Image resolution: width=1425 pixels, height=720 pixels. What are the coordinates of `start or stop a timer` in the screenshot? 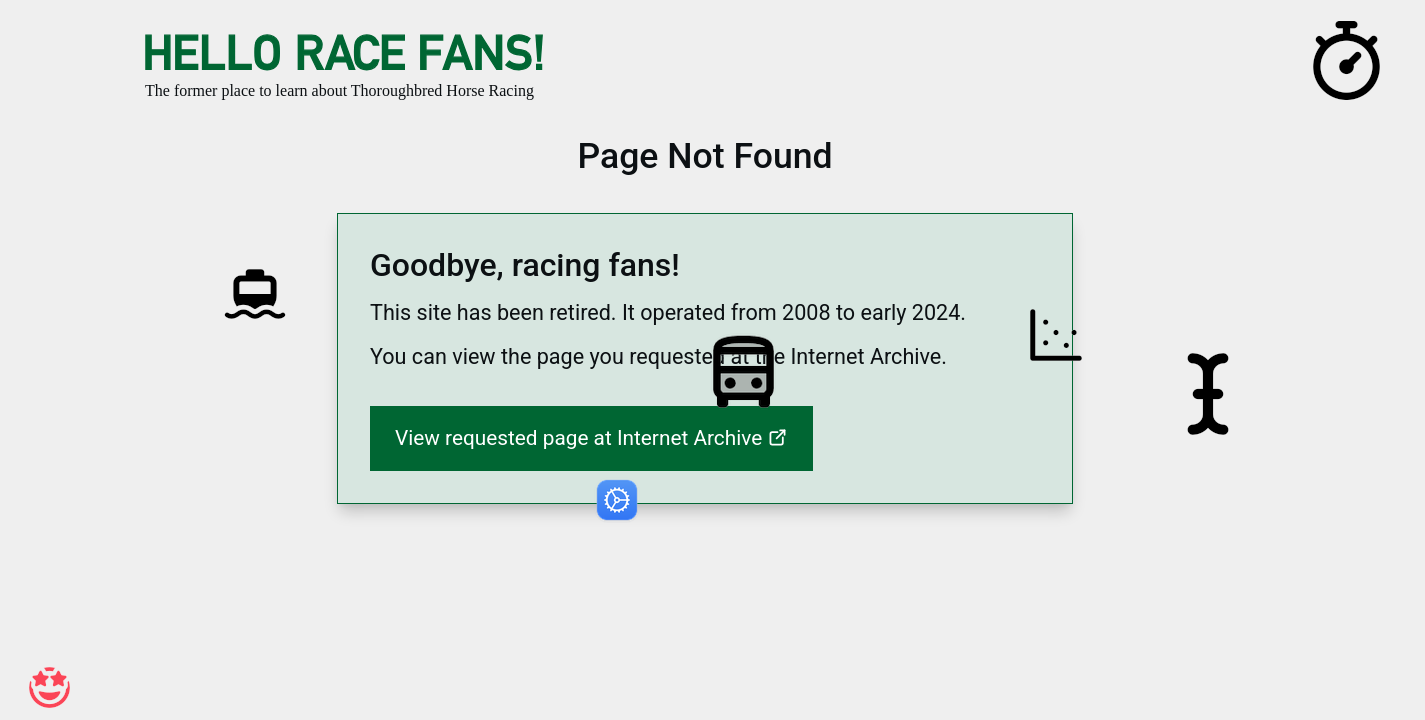 It's located at (1346, 60).